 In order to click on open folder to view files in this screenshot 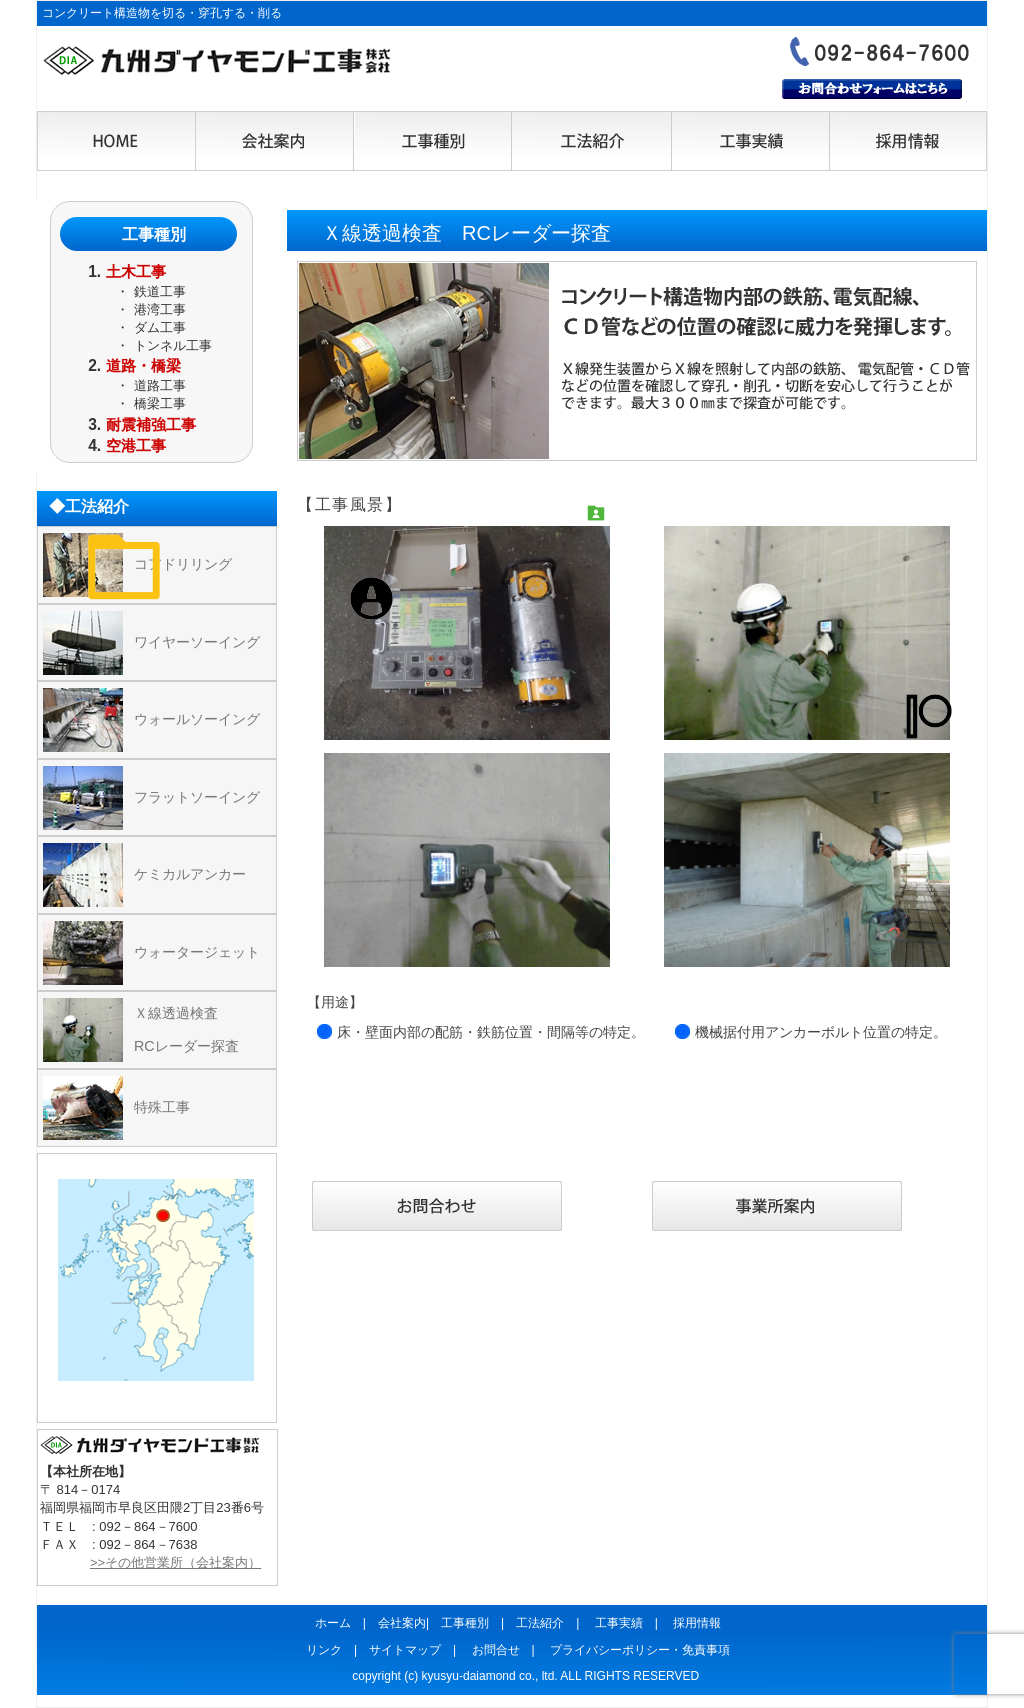, I will do `click(124, 567)`.